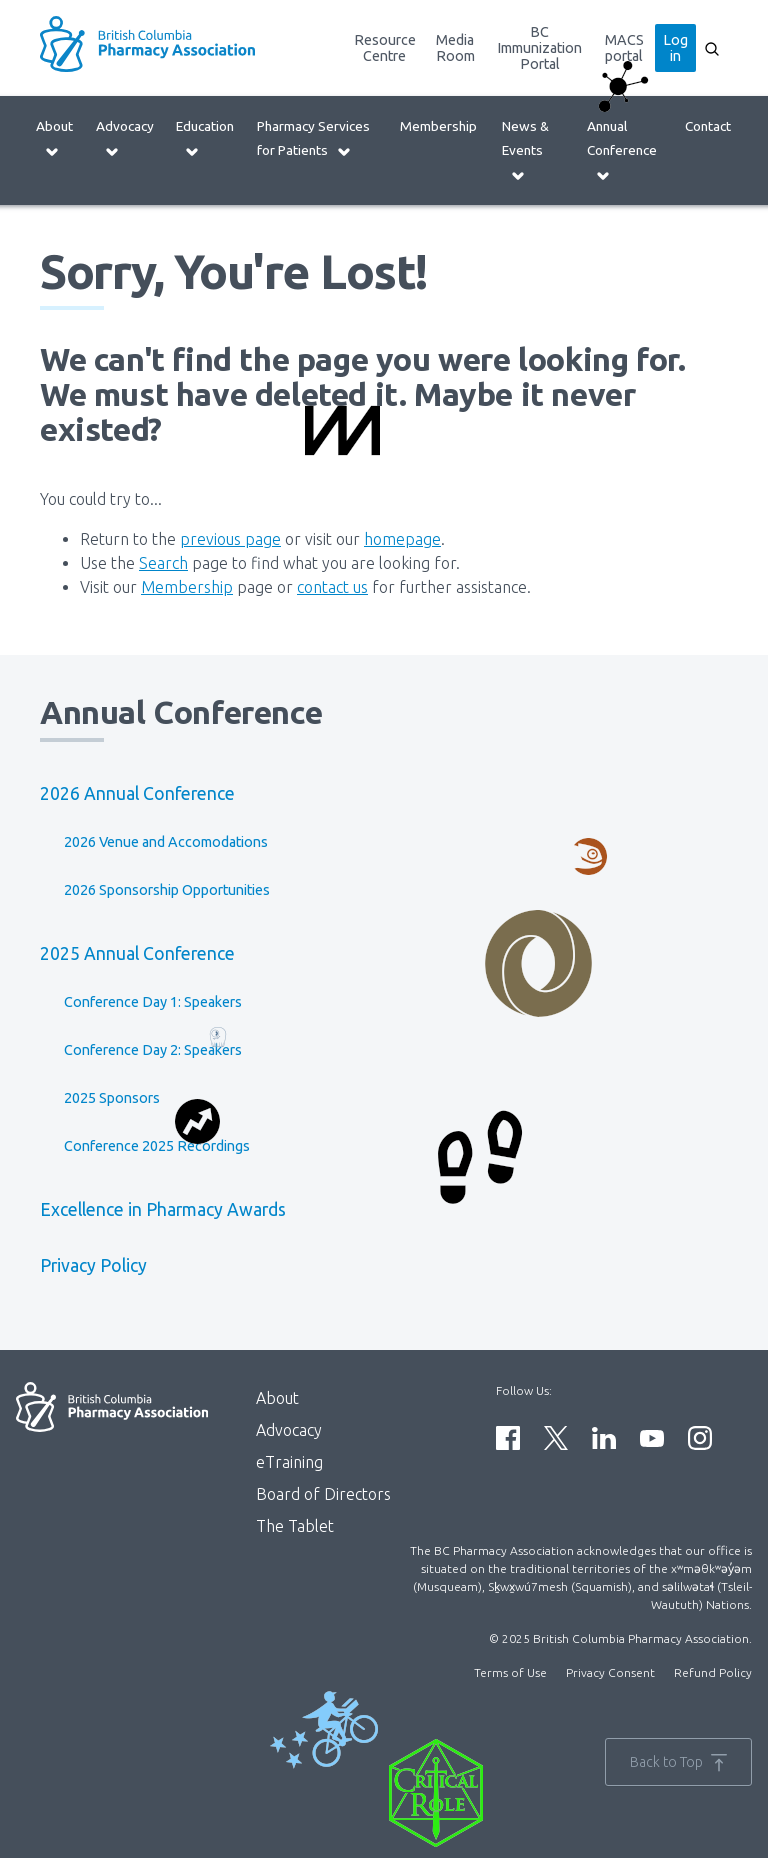 This screenshot has width=768, height=1858. What do you see at coordinates (477, 1158) in the screenshot?
I see `view walking directions or pedestrian route` at bounding box center [477, 1158].